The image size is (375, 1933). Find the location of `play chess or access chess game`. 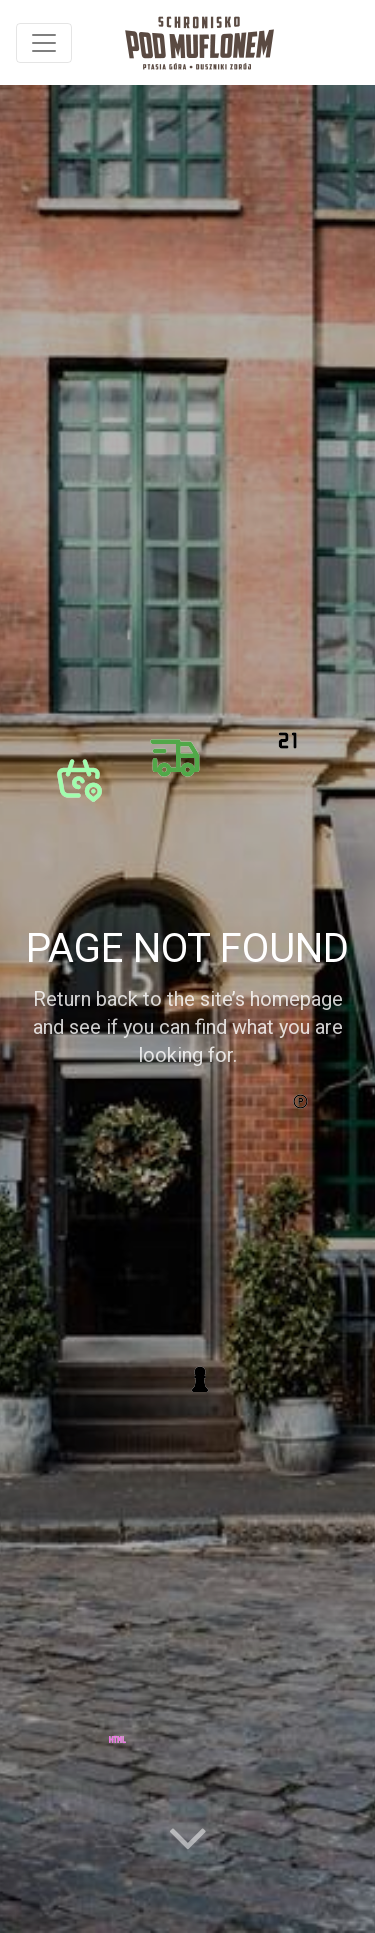

play chess or access chess game is located at coordinates (200, 1380).